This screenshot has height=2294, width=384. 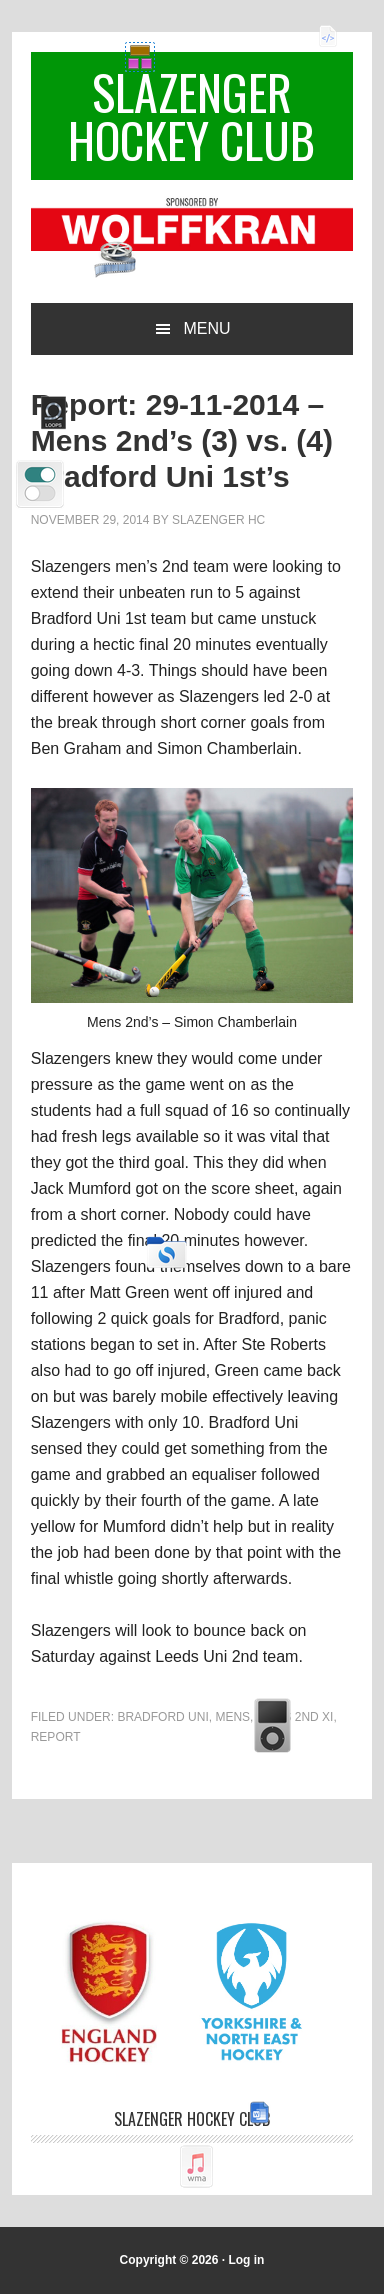 What do you see at coordinates (166, 1253) in the screenshot?
I see `open simplenote files folder` at bounding box center [166, 1253].